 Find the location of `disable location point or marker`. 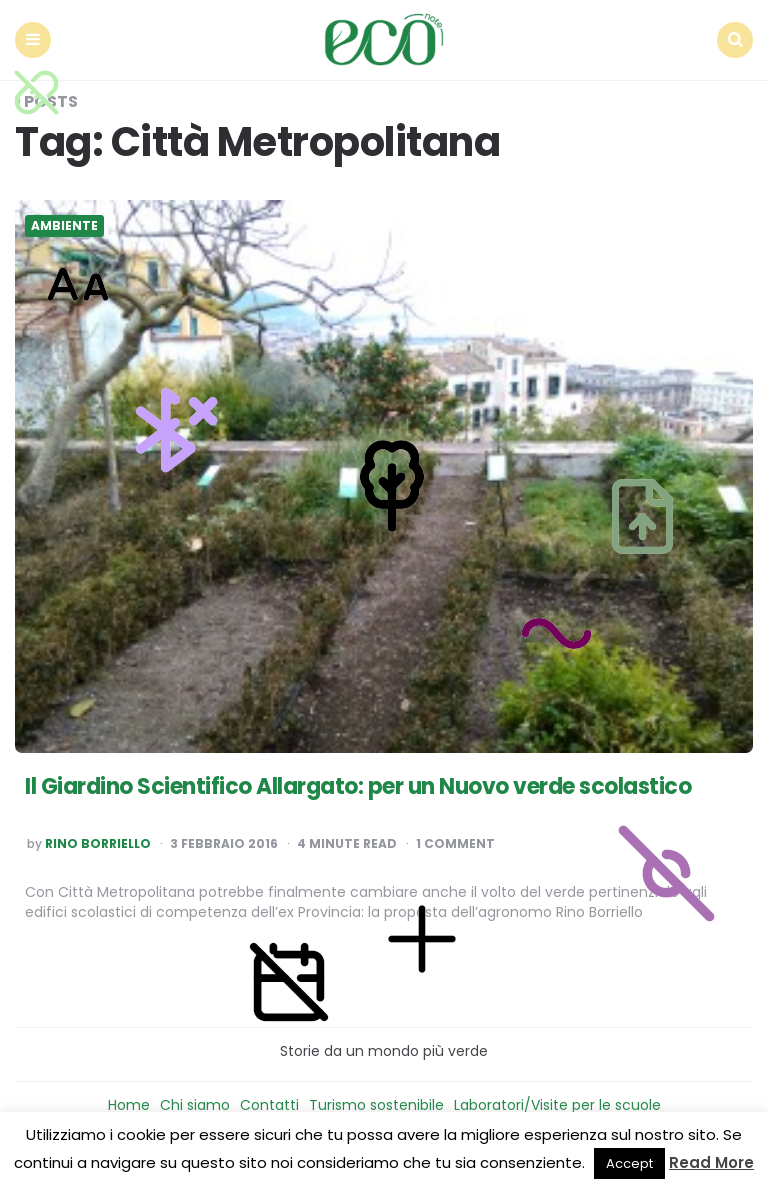

disable location point or marker is located at coordinates (666, 873).